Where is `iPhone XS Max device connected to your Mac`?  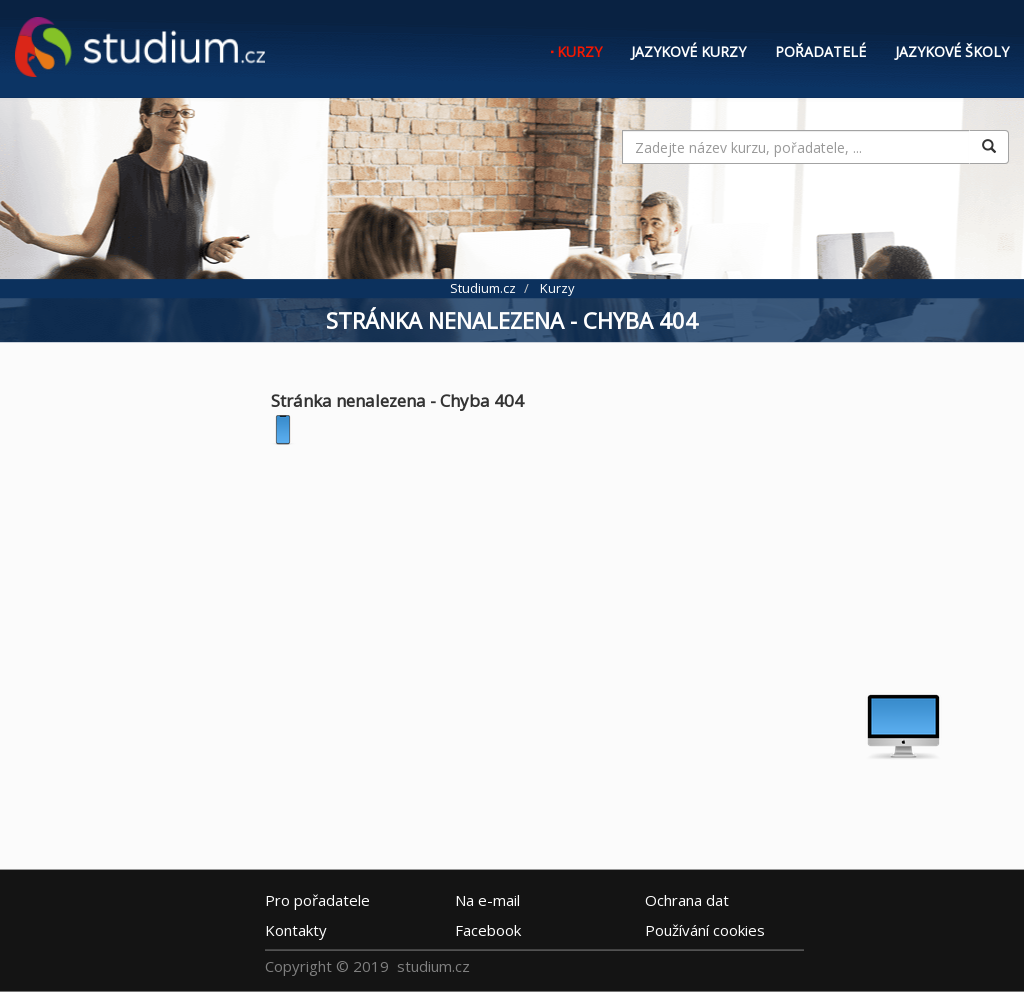 iPhone XS Max device connected to your Mac is located at coordinates (283, 430).